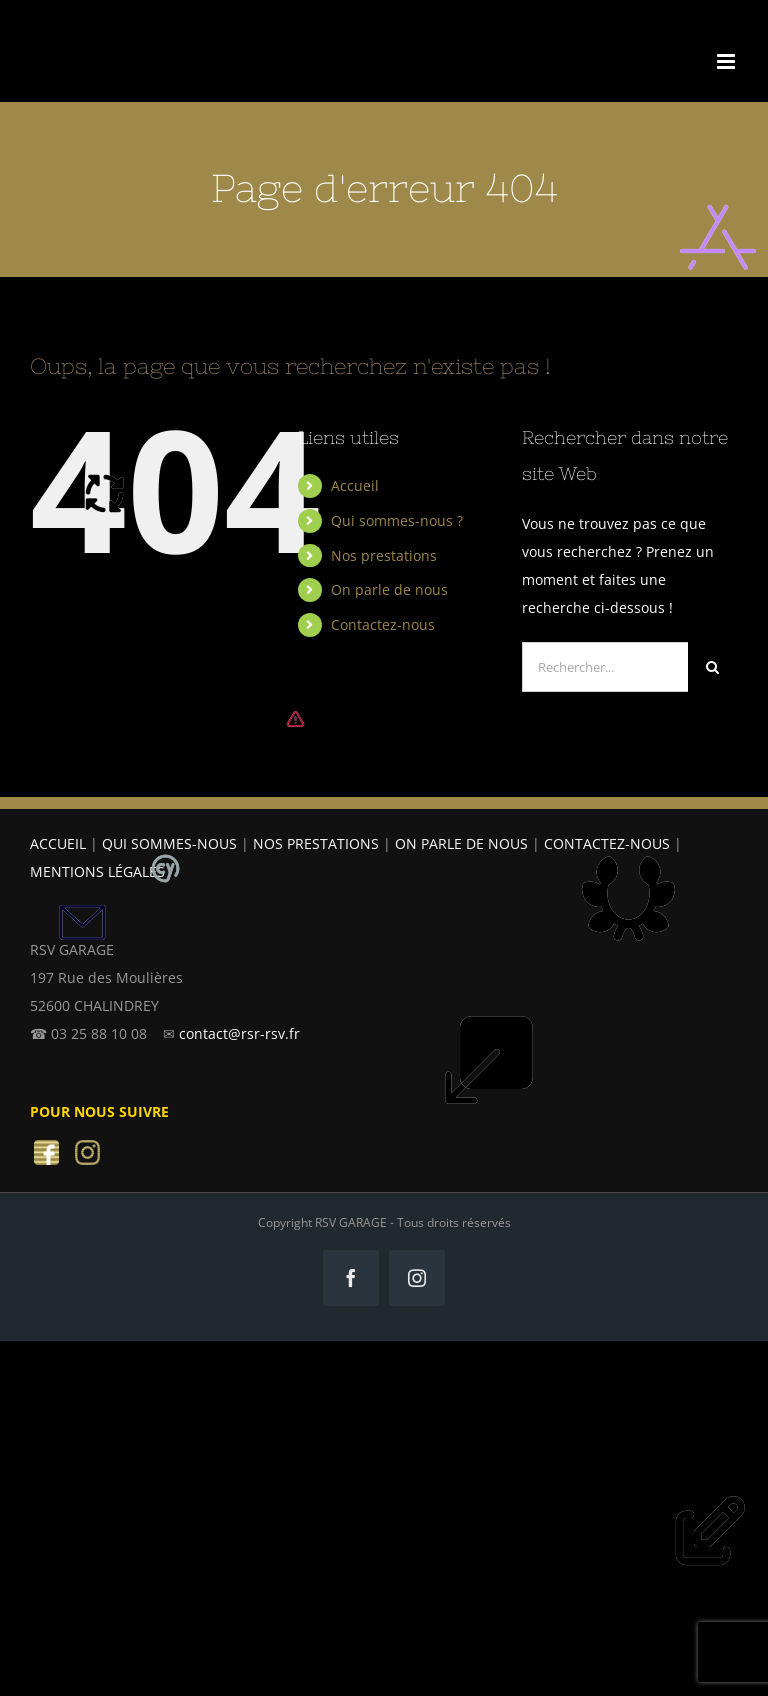 The width and height of the screenshot is (768, 1696). Describe the element at coordinates (165, 868) in the screenshot. I see `cypress testing framework logo` at that location.